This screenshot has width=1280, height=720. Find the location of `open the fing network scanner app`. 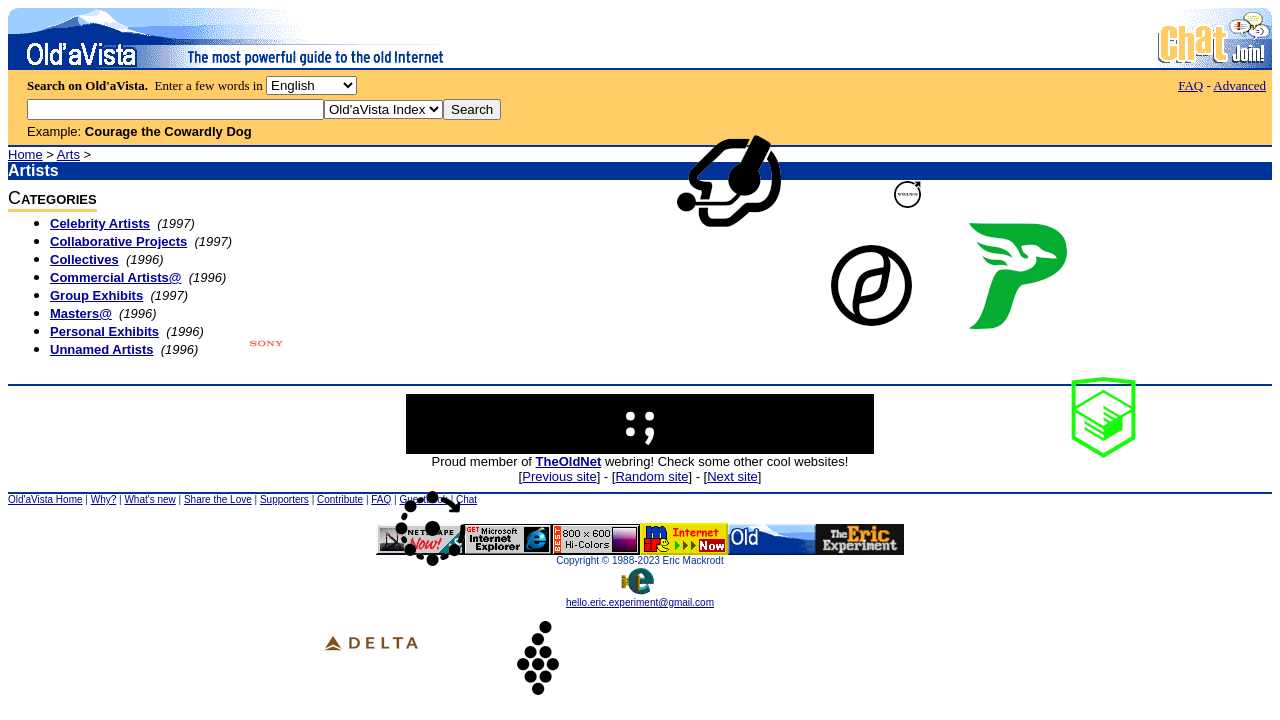

open the fing network scanner app is located at coordinates (430, 528).